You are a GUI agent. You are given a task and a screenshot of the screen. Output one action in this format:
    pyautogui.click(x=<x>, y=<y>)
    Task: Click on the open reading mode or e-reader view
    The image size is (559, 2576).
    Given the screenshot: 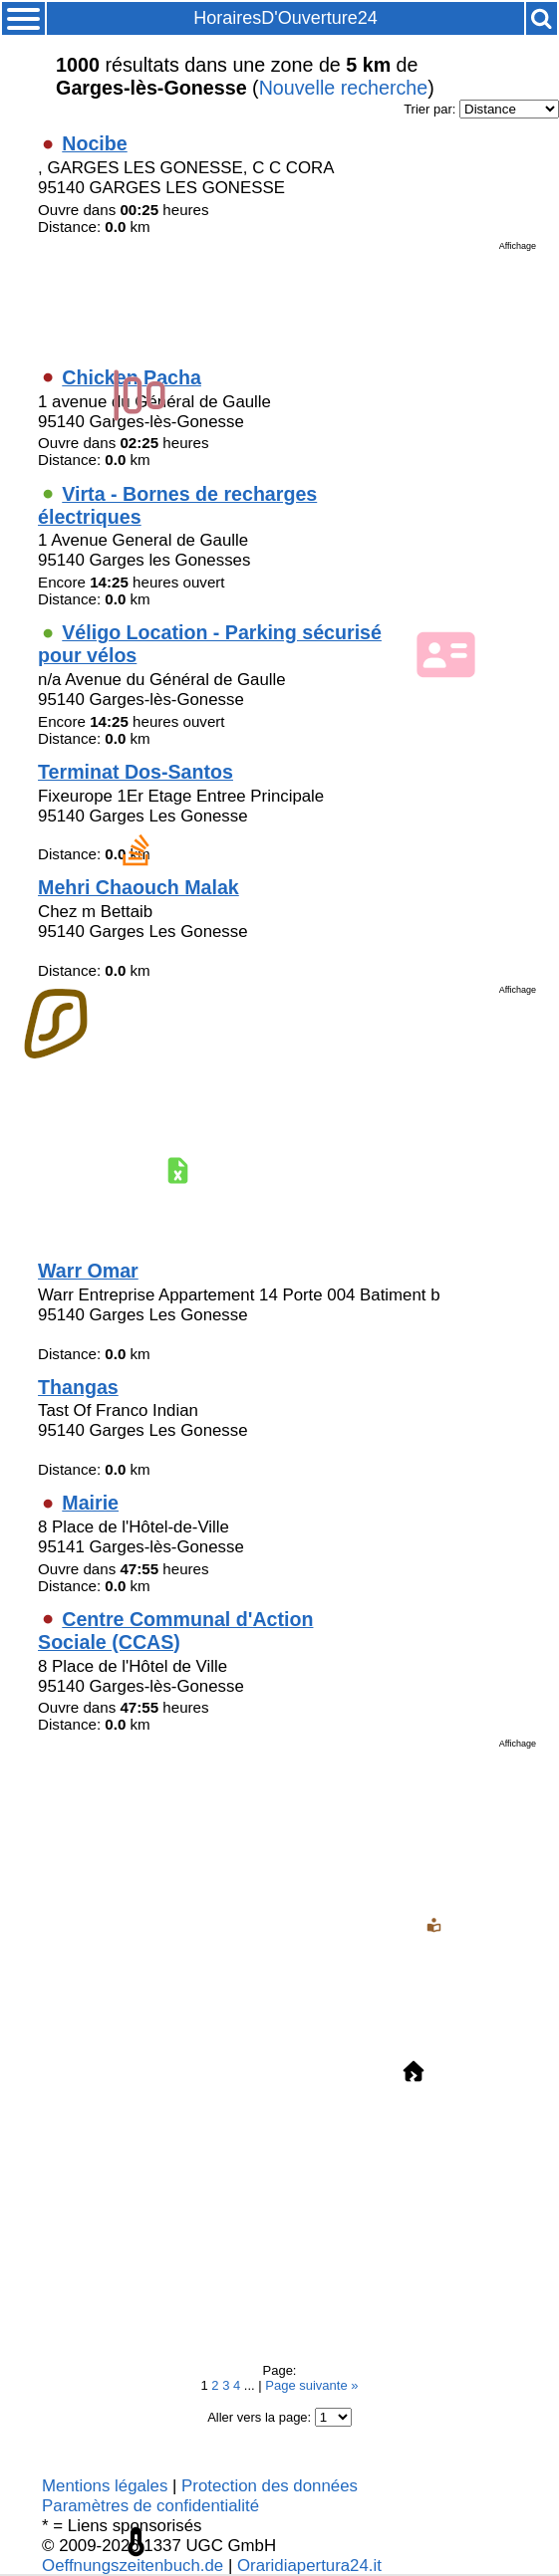 What is the action you would take?
    pyautogui.click(x=433, y=1925)
    